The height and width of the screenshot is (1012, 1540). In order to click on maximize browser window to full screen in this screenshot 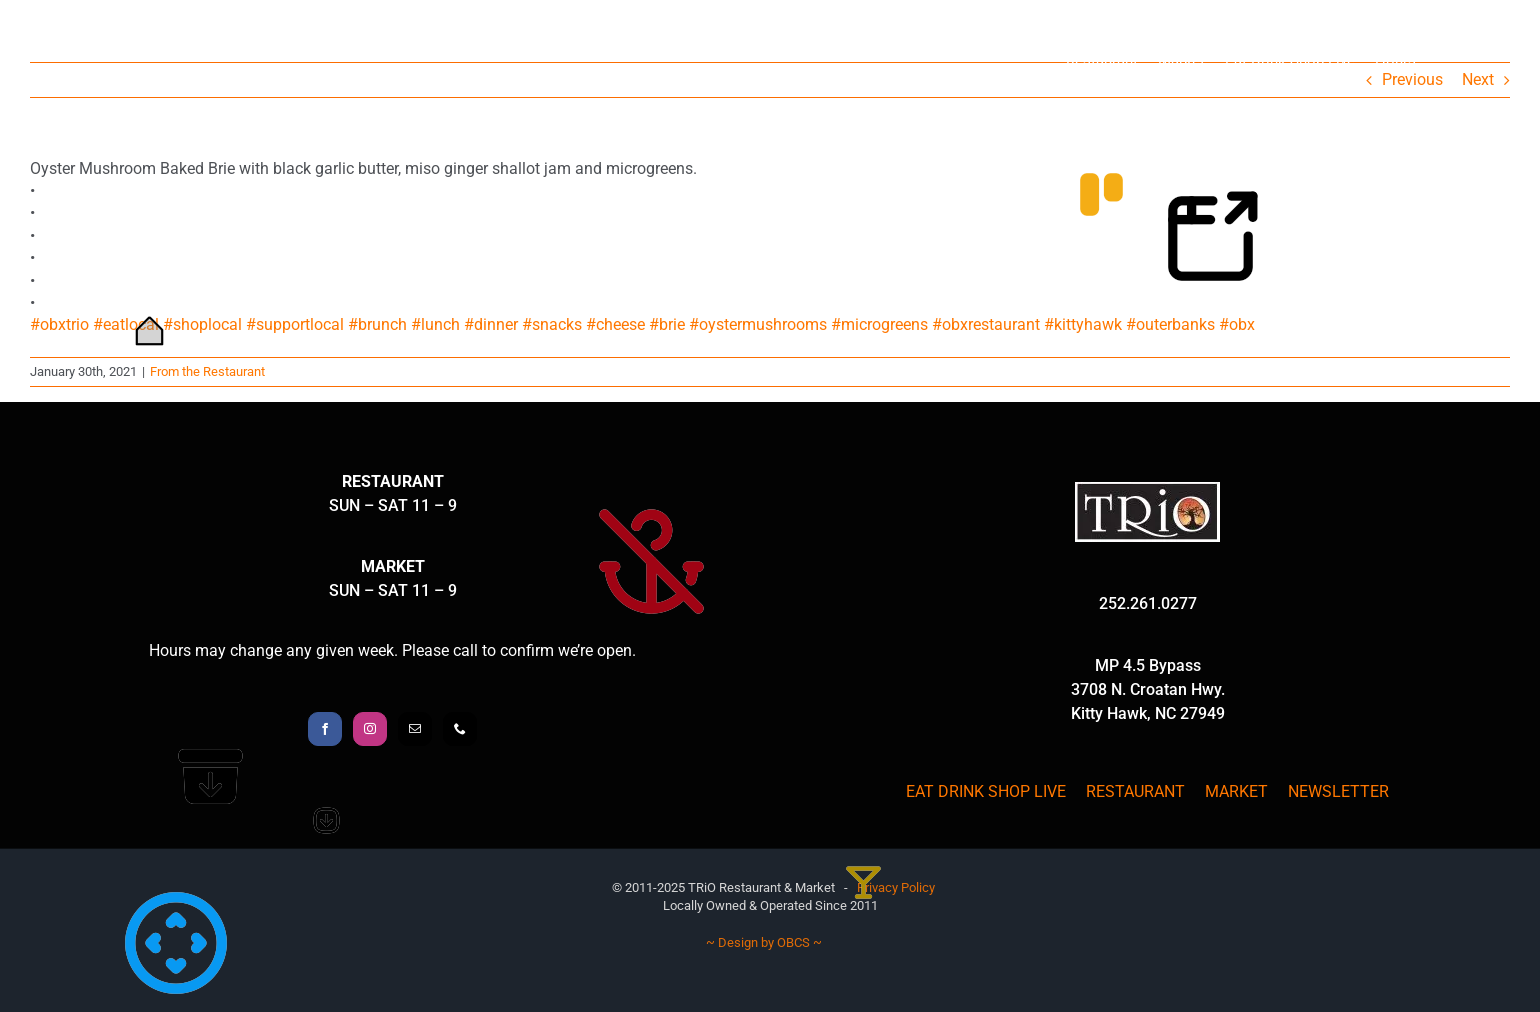, I will do `click(1210, 238)`.